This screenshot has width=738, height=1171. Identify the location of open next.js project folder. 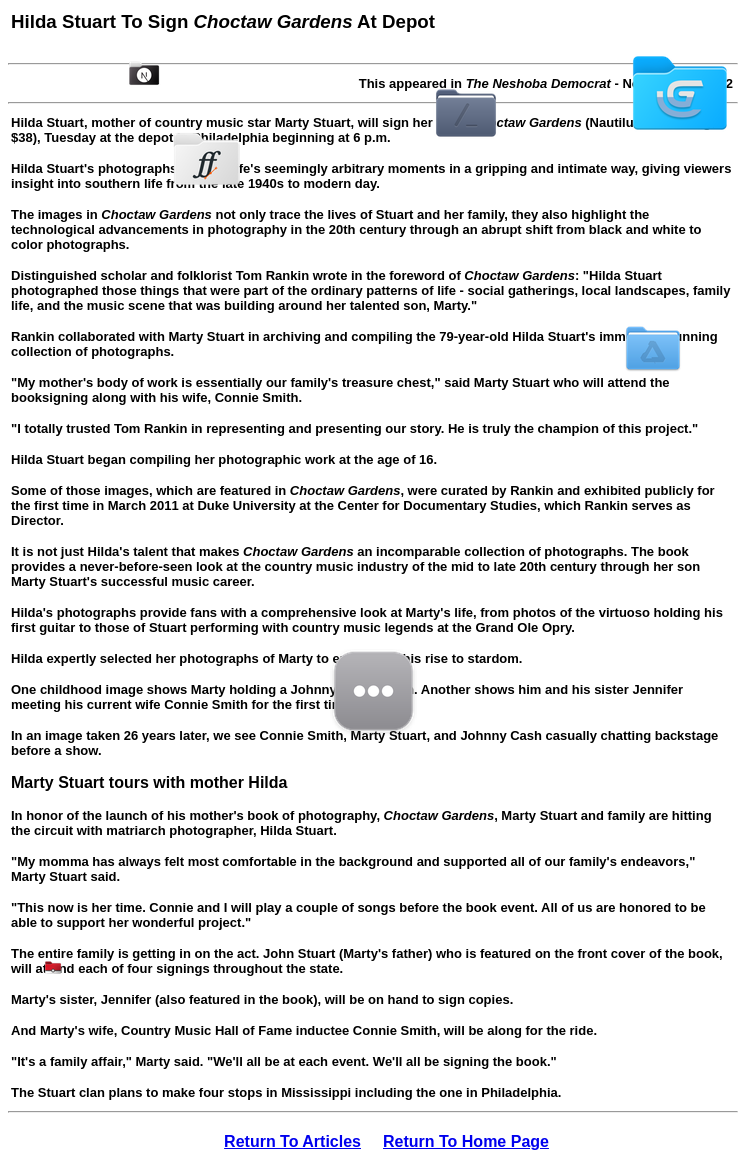
(144, 74).